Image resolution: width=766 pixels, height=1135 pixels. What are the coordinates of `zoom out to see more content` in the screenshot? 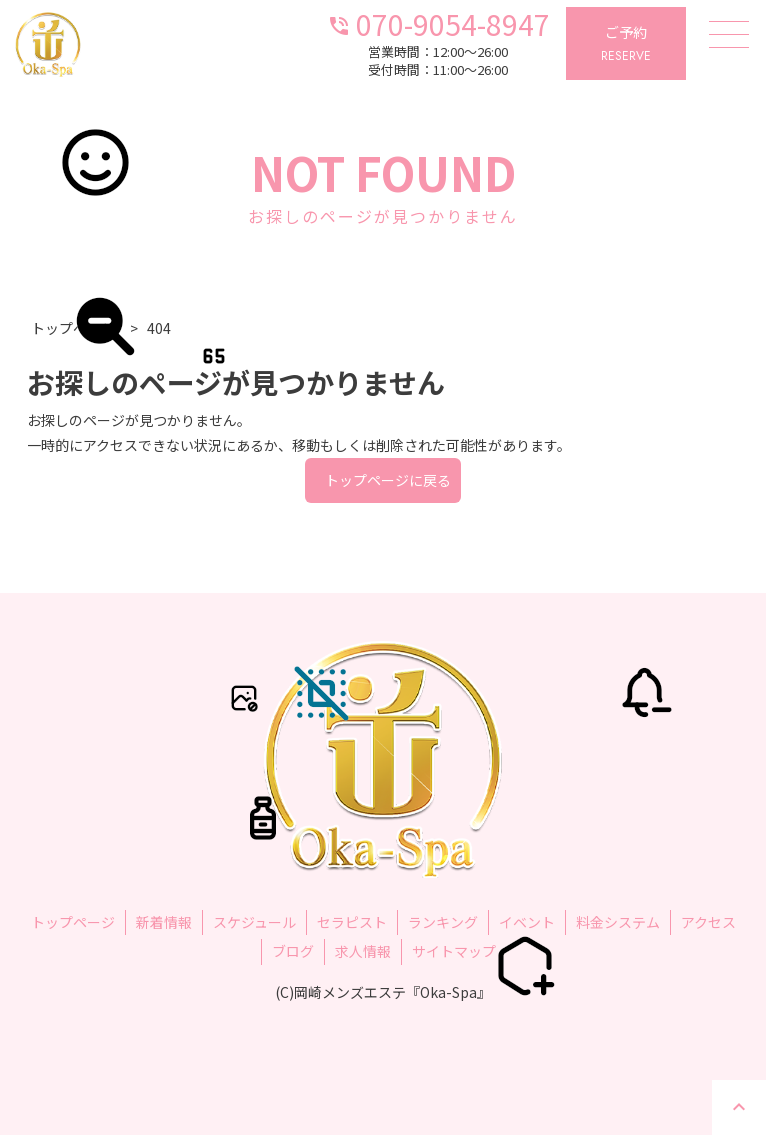 It's located at (105, 326).